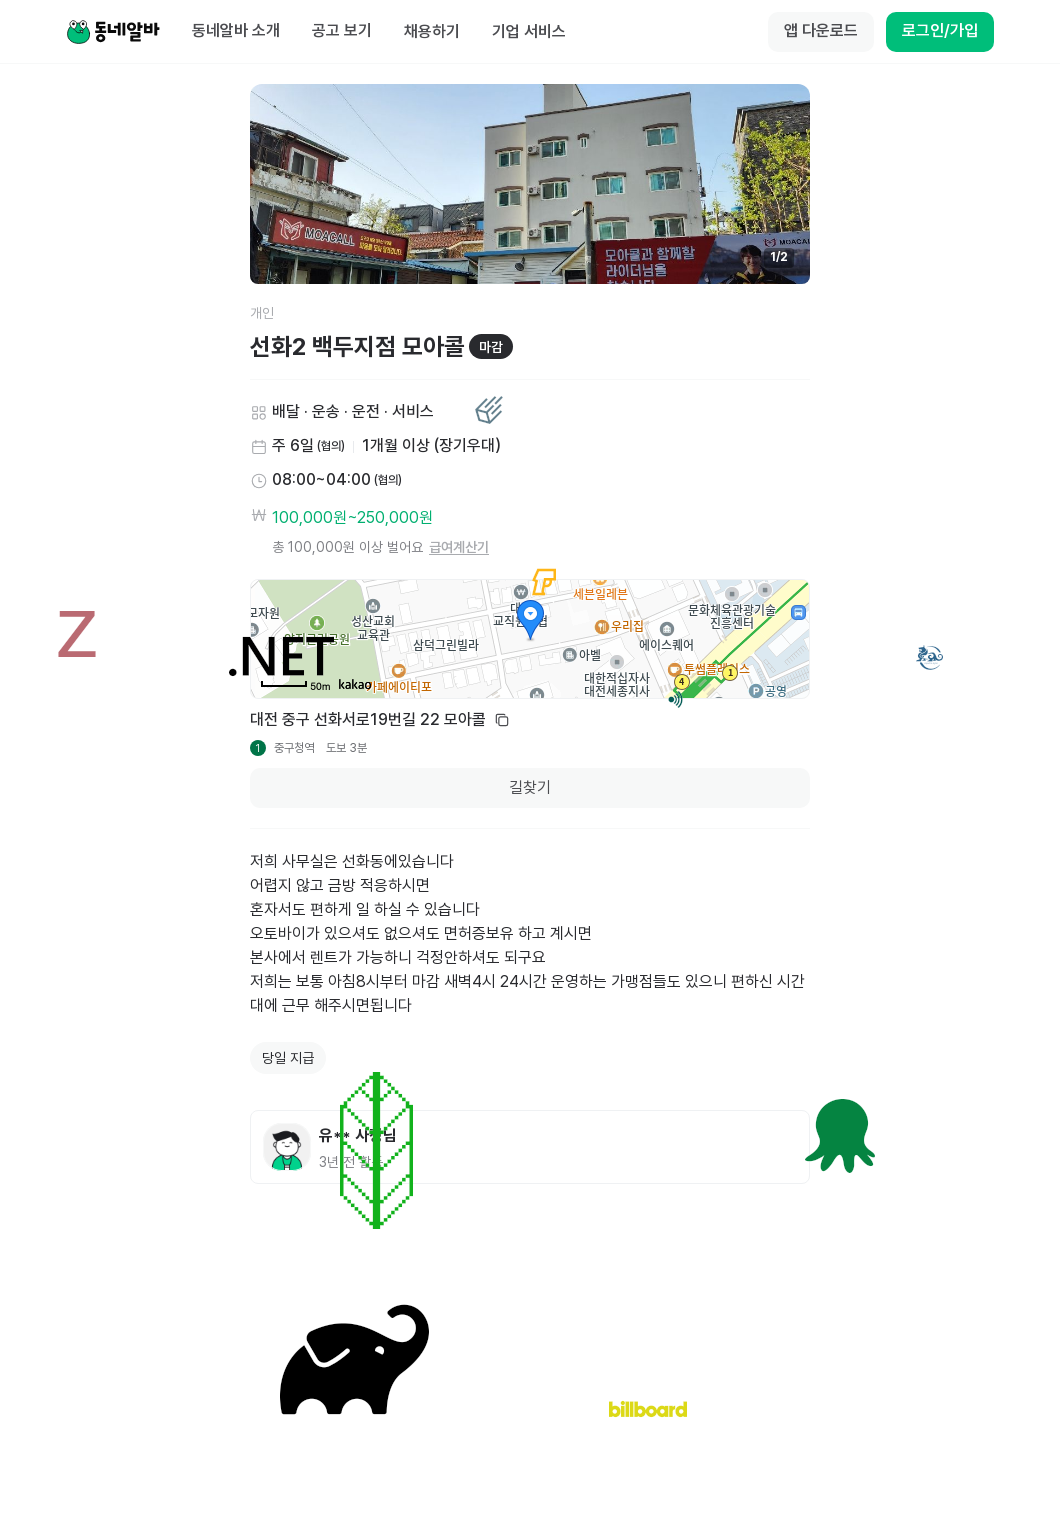 This screenshot has width=1060, height=1518. I want to click on open zotero reference manager, so click(77, 634).